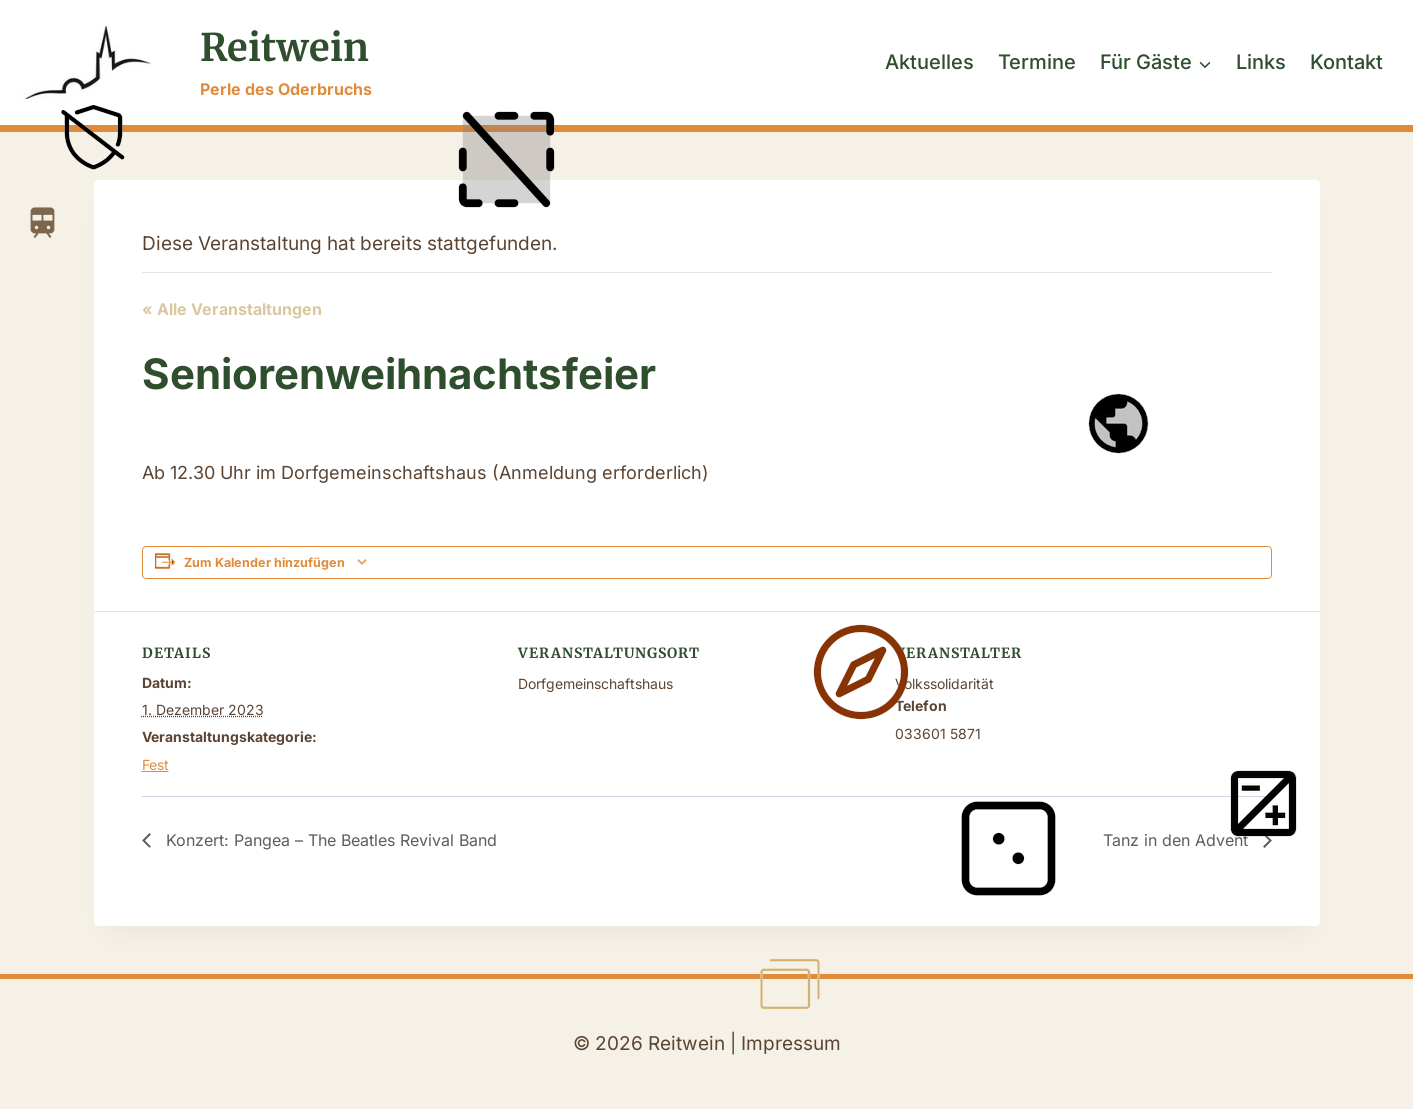  I want to click on disable or cancel current selection, so click(506, 159).